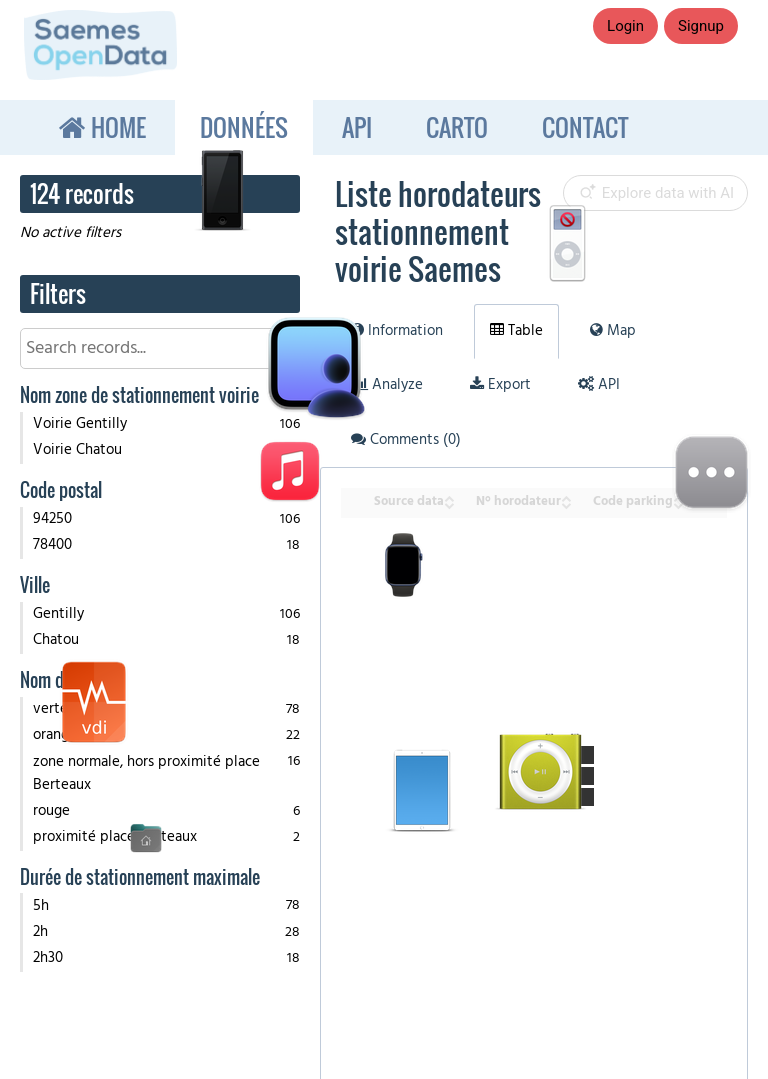  I want to click on iPod nano device (white) with sync or connection error, so click(567, 243).